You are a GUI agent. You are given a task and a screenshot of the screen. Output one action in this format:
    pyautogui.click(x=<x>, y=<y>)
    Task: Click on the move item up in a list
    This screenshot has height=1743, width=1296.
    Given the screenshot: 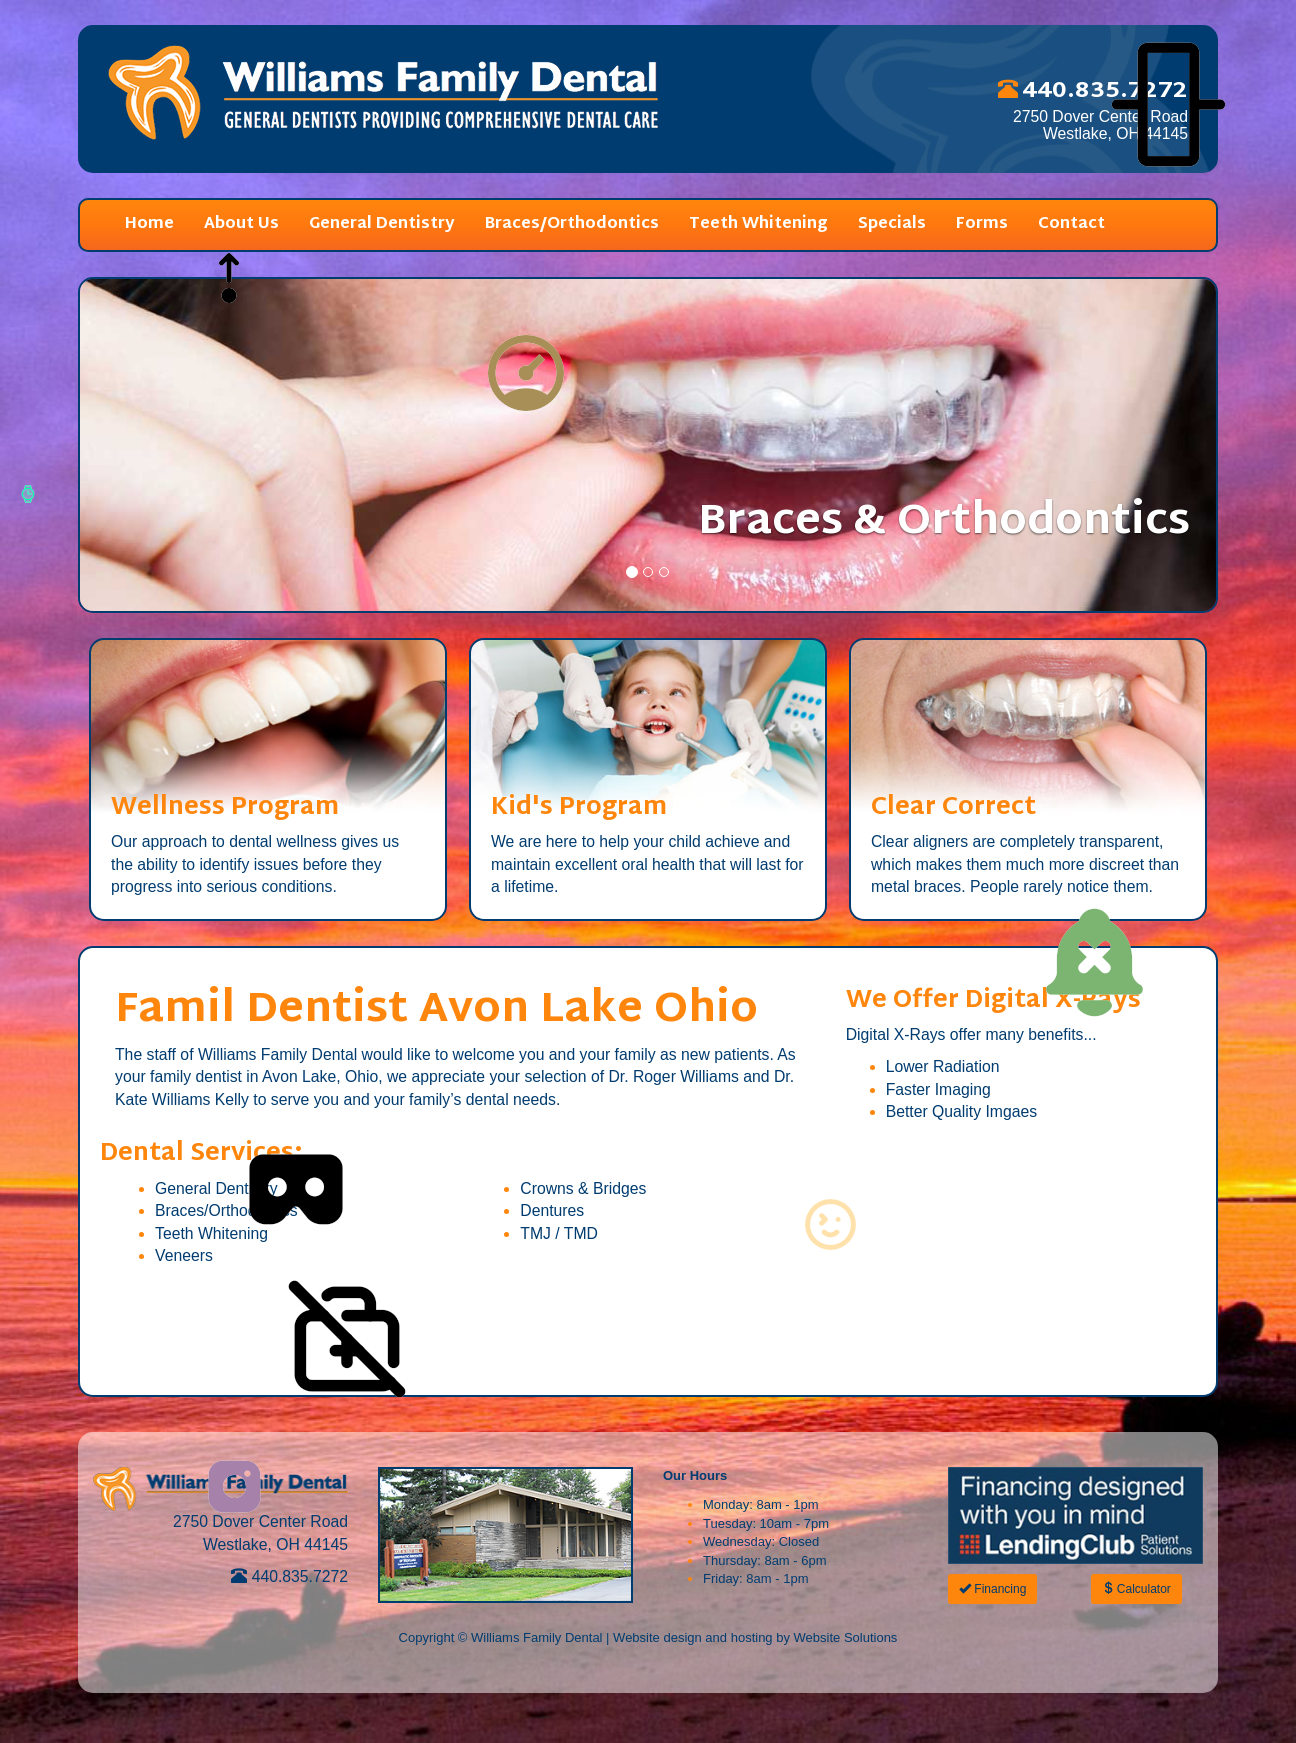 What is the action you would take?
    pyautogui.click(x=229, y=278)
    